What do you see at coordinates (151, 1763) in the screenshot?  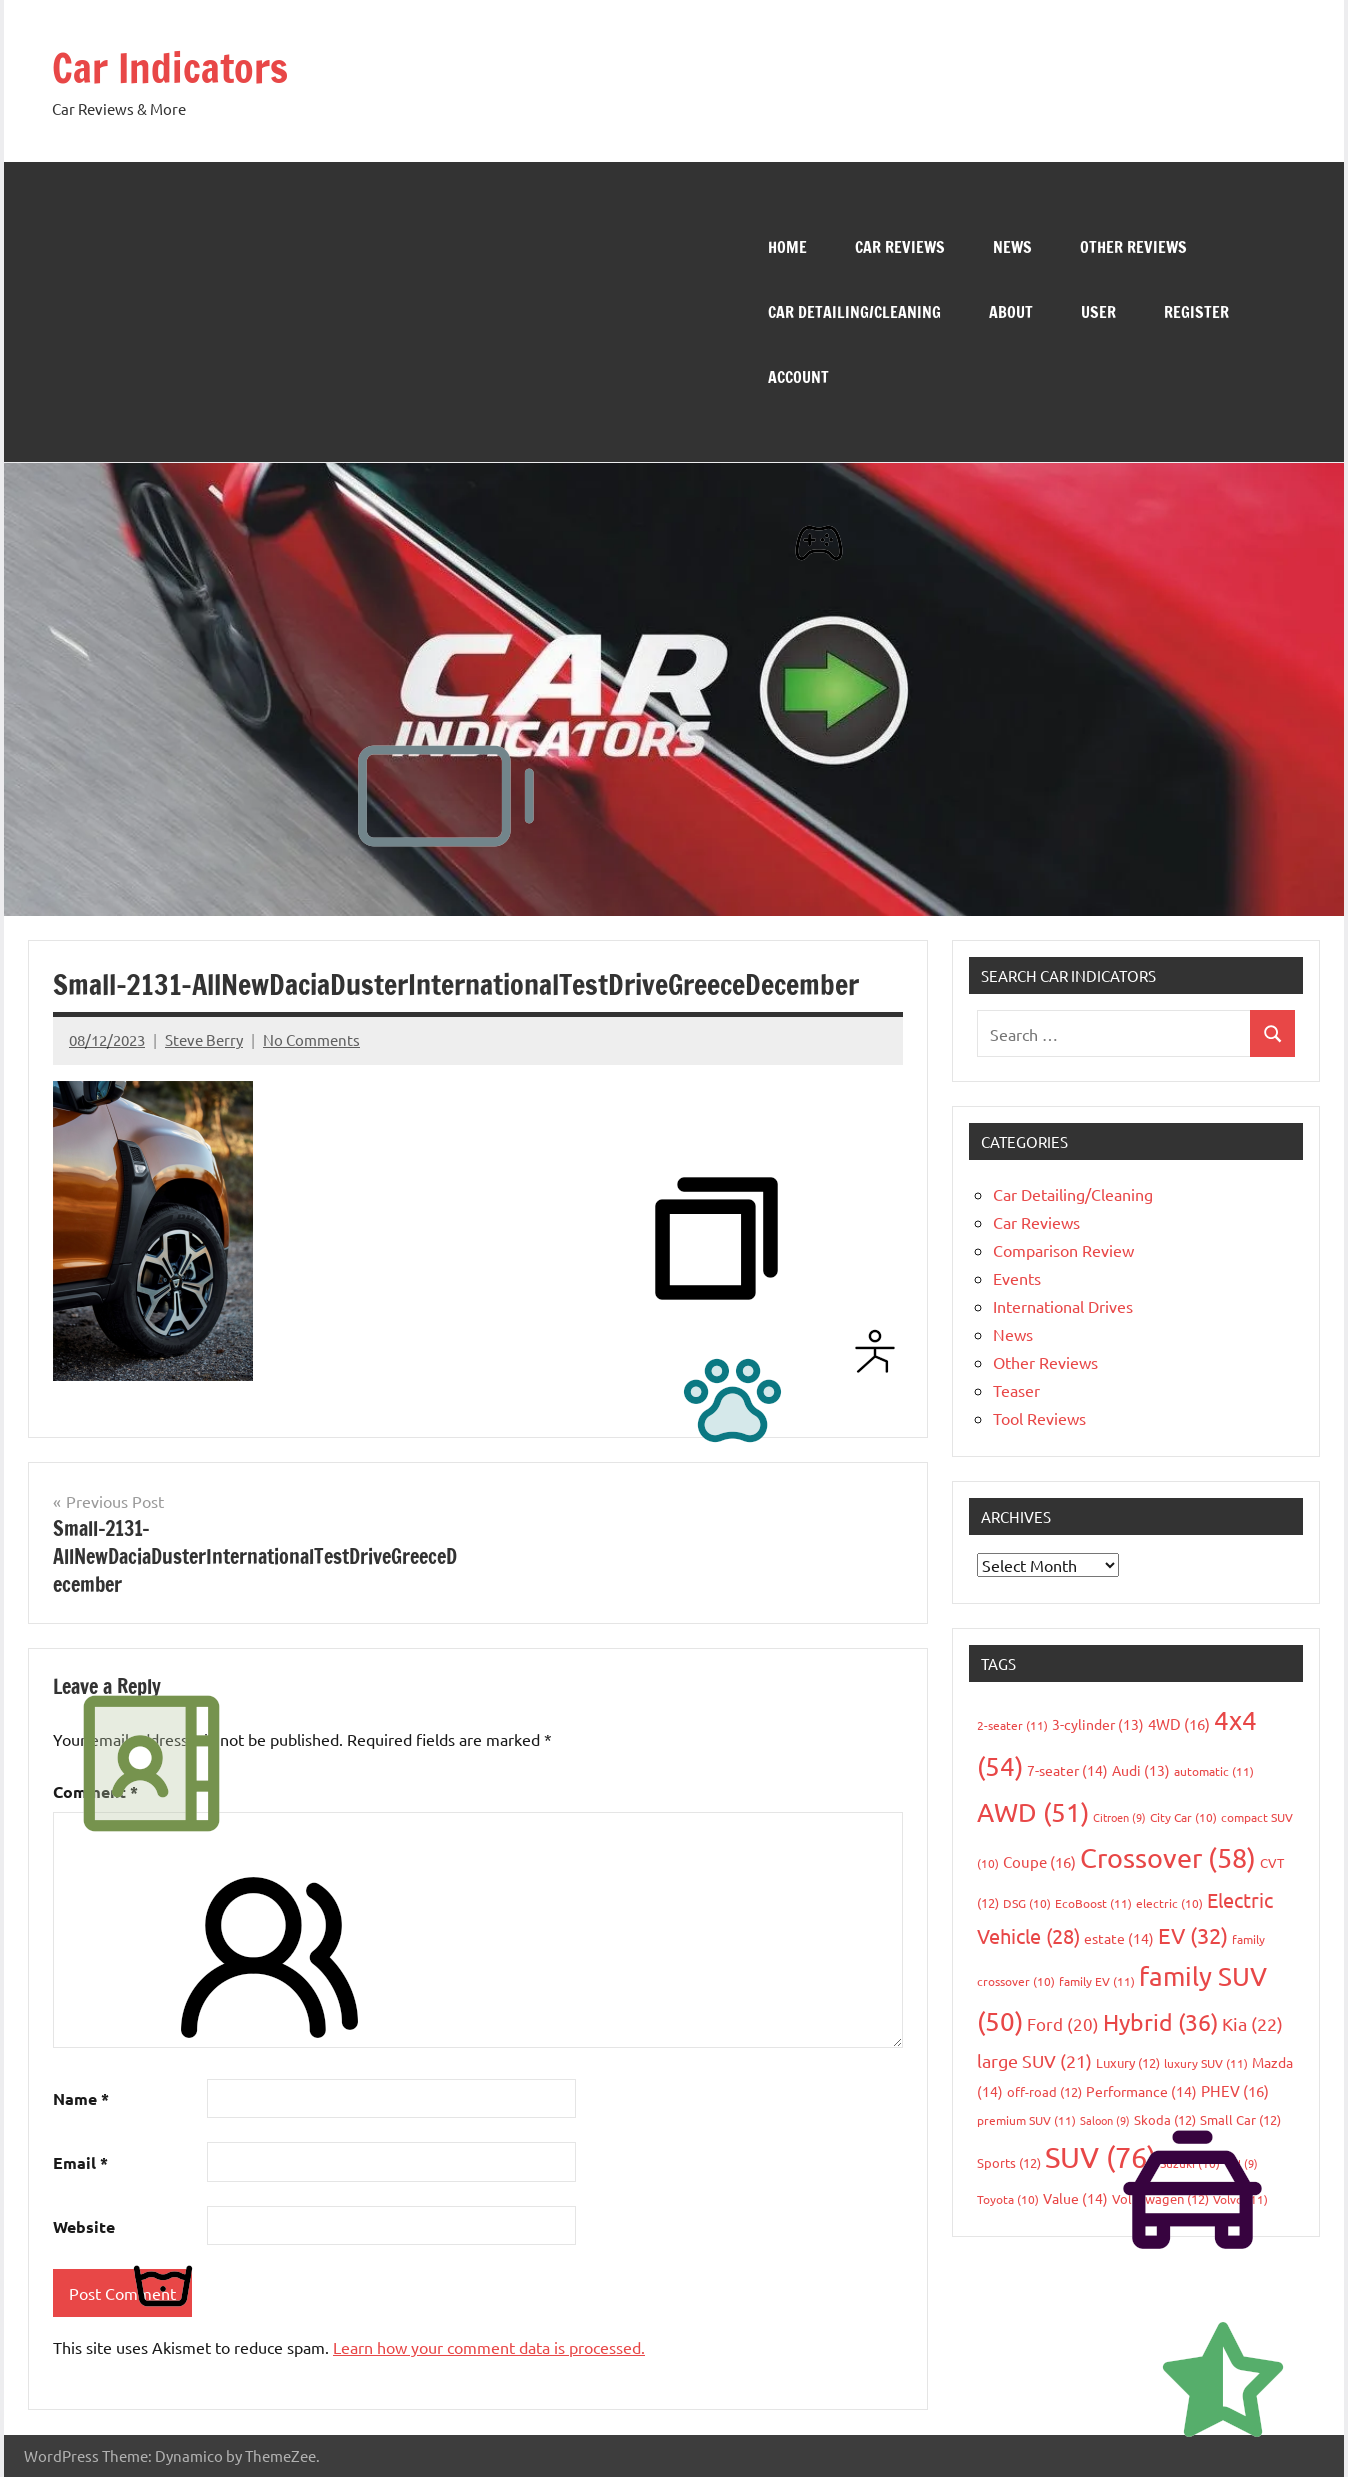 I see `open your contacts or address book` at bounding box center [151, 1763].